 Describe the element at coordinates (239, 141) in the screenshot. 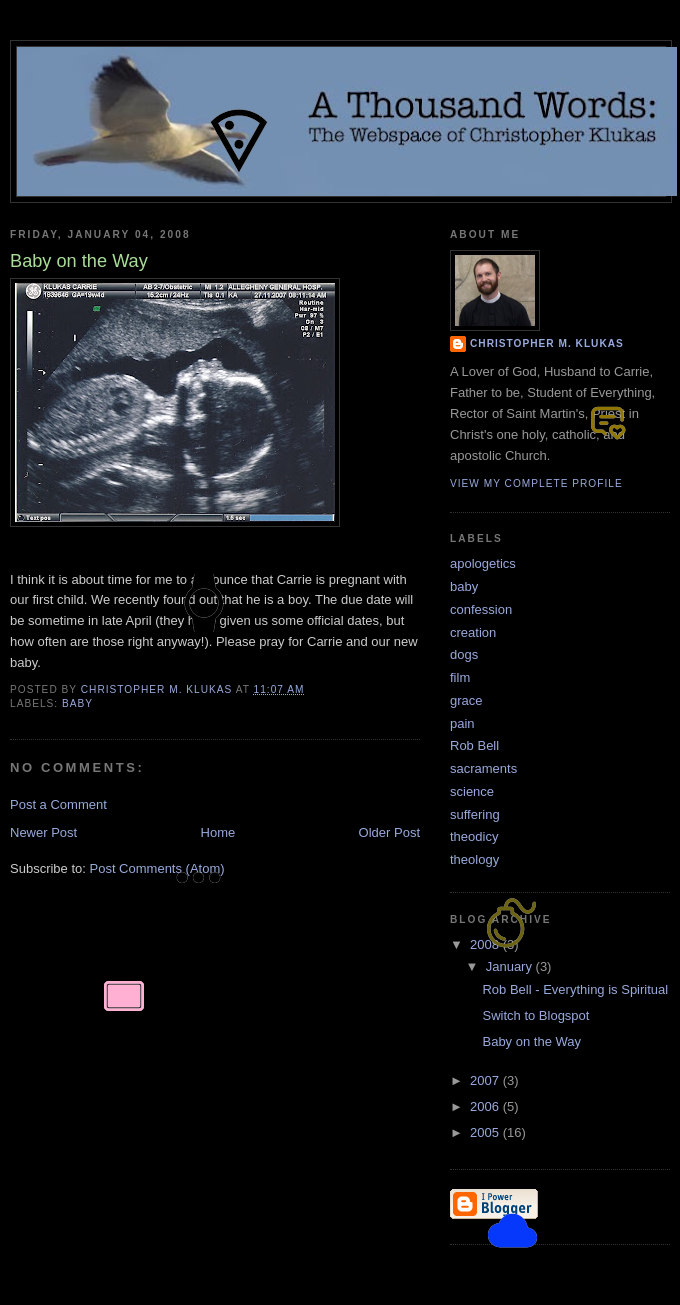

I see `find nearby pizza restaurants` at that location.